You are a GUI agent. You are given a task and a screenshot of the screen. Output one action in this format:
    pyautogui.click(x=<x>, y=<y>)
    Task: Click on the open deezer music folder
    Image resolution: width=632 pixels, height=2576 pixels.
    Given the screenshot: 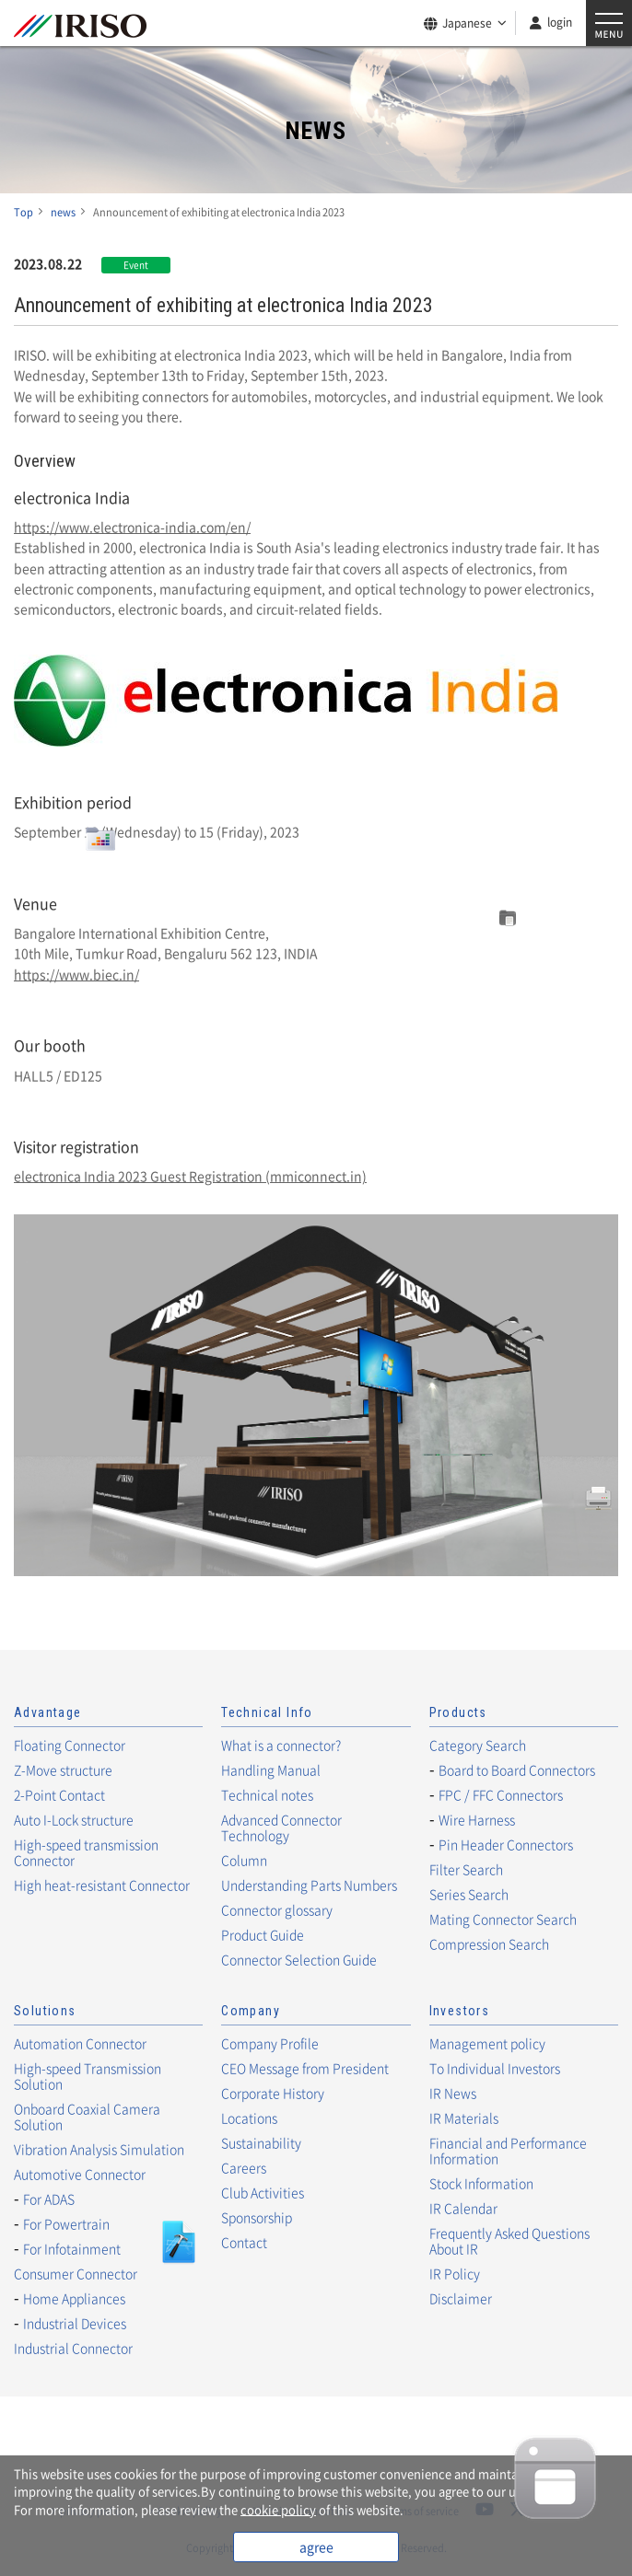 What is the action you would take?
    pyautogui.click(x=100, y=840)
    